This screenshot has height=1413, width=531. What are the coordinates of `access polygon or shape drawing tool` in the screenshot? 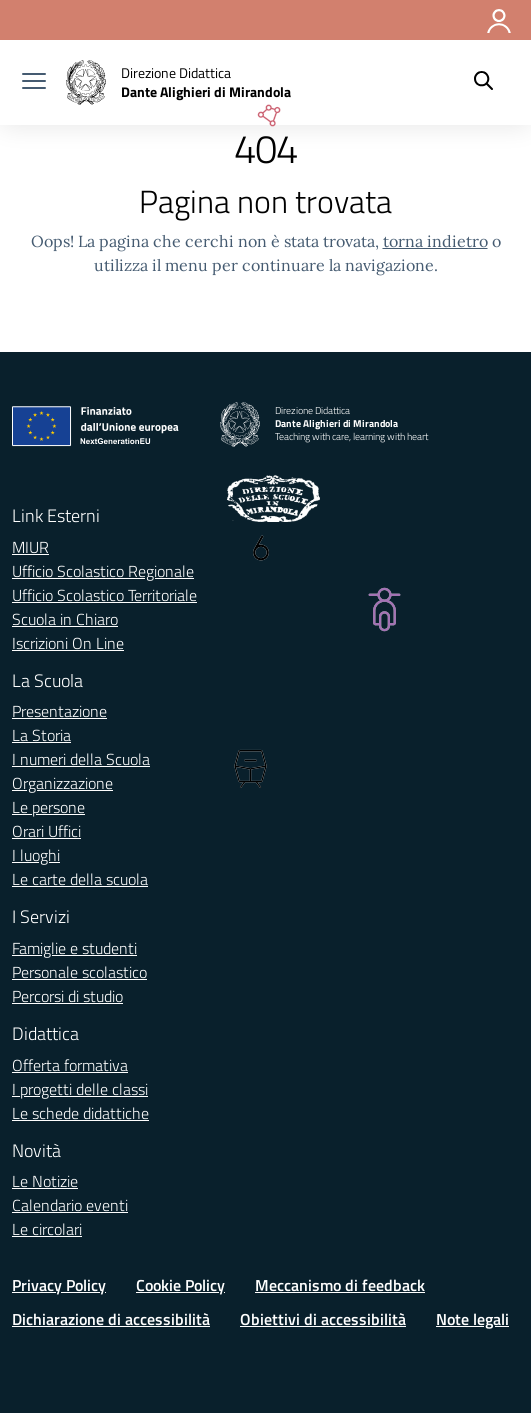 It's located at (269, 115).